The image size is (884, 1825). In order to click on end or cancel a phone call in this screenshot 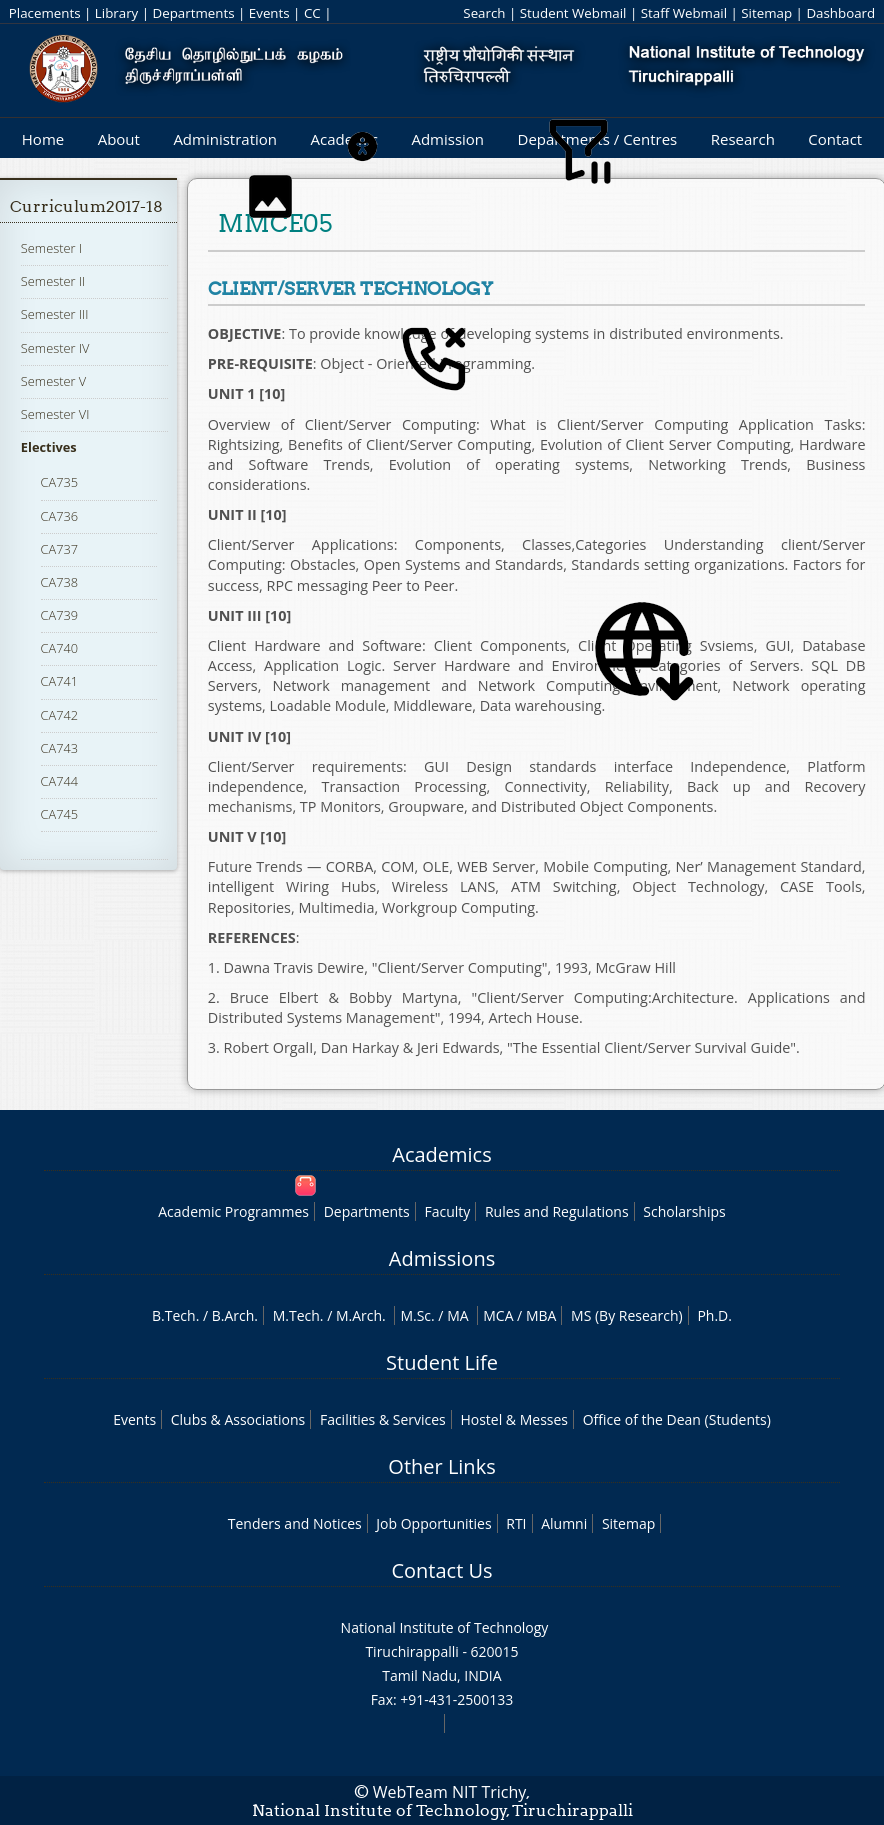, I will do `click(435, 357)`.